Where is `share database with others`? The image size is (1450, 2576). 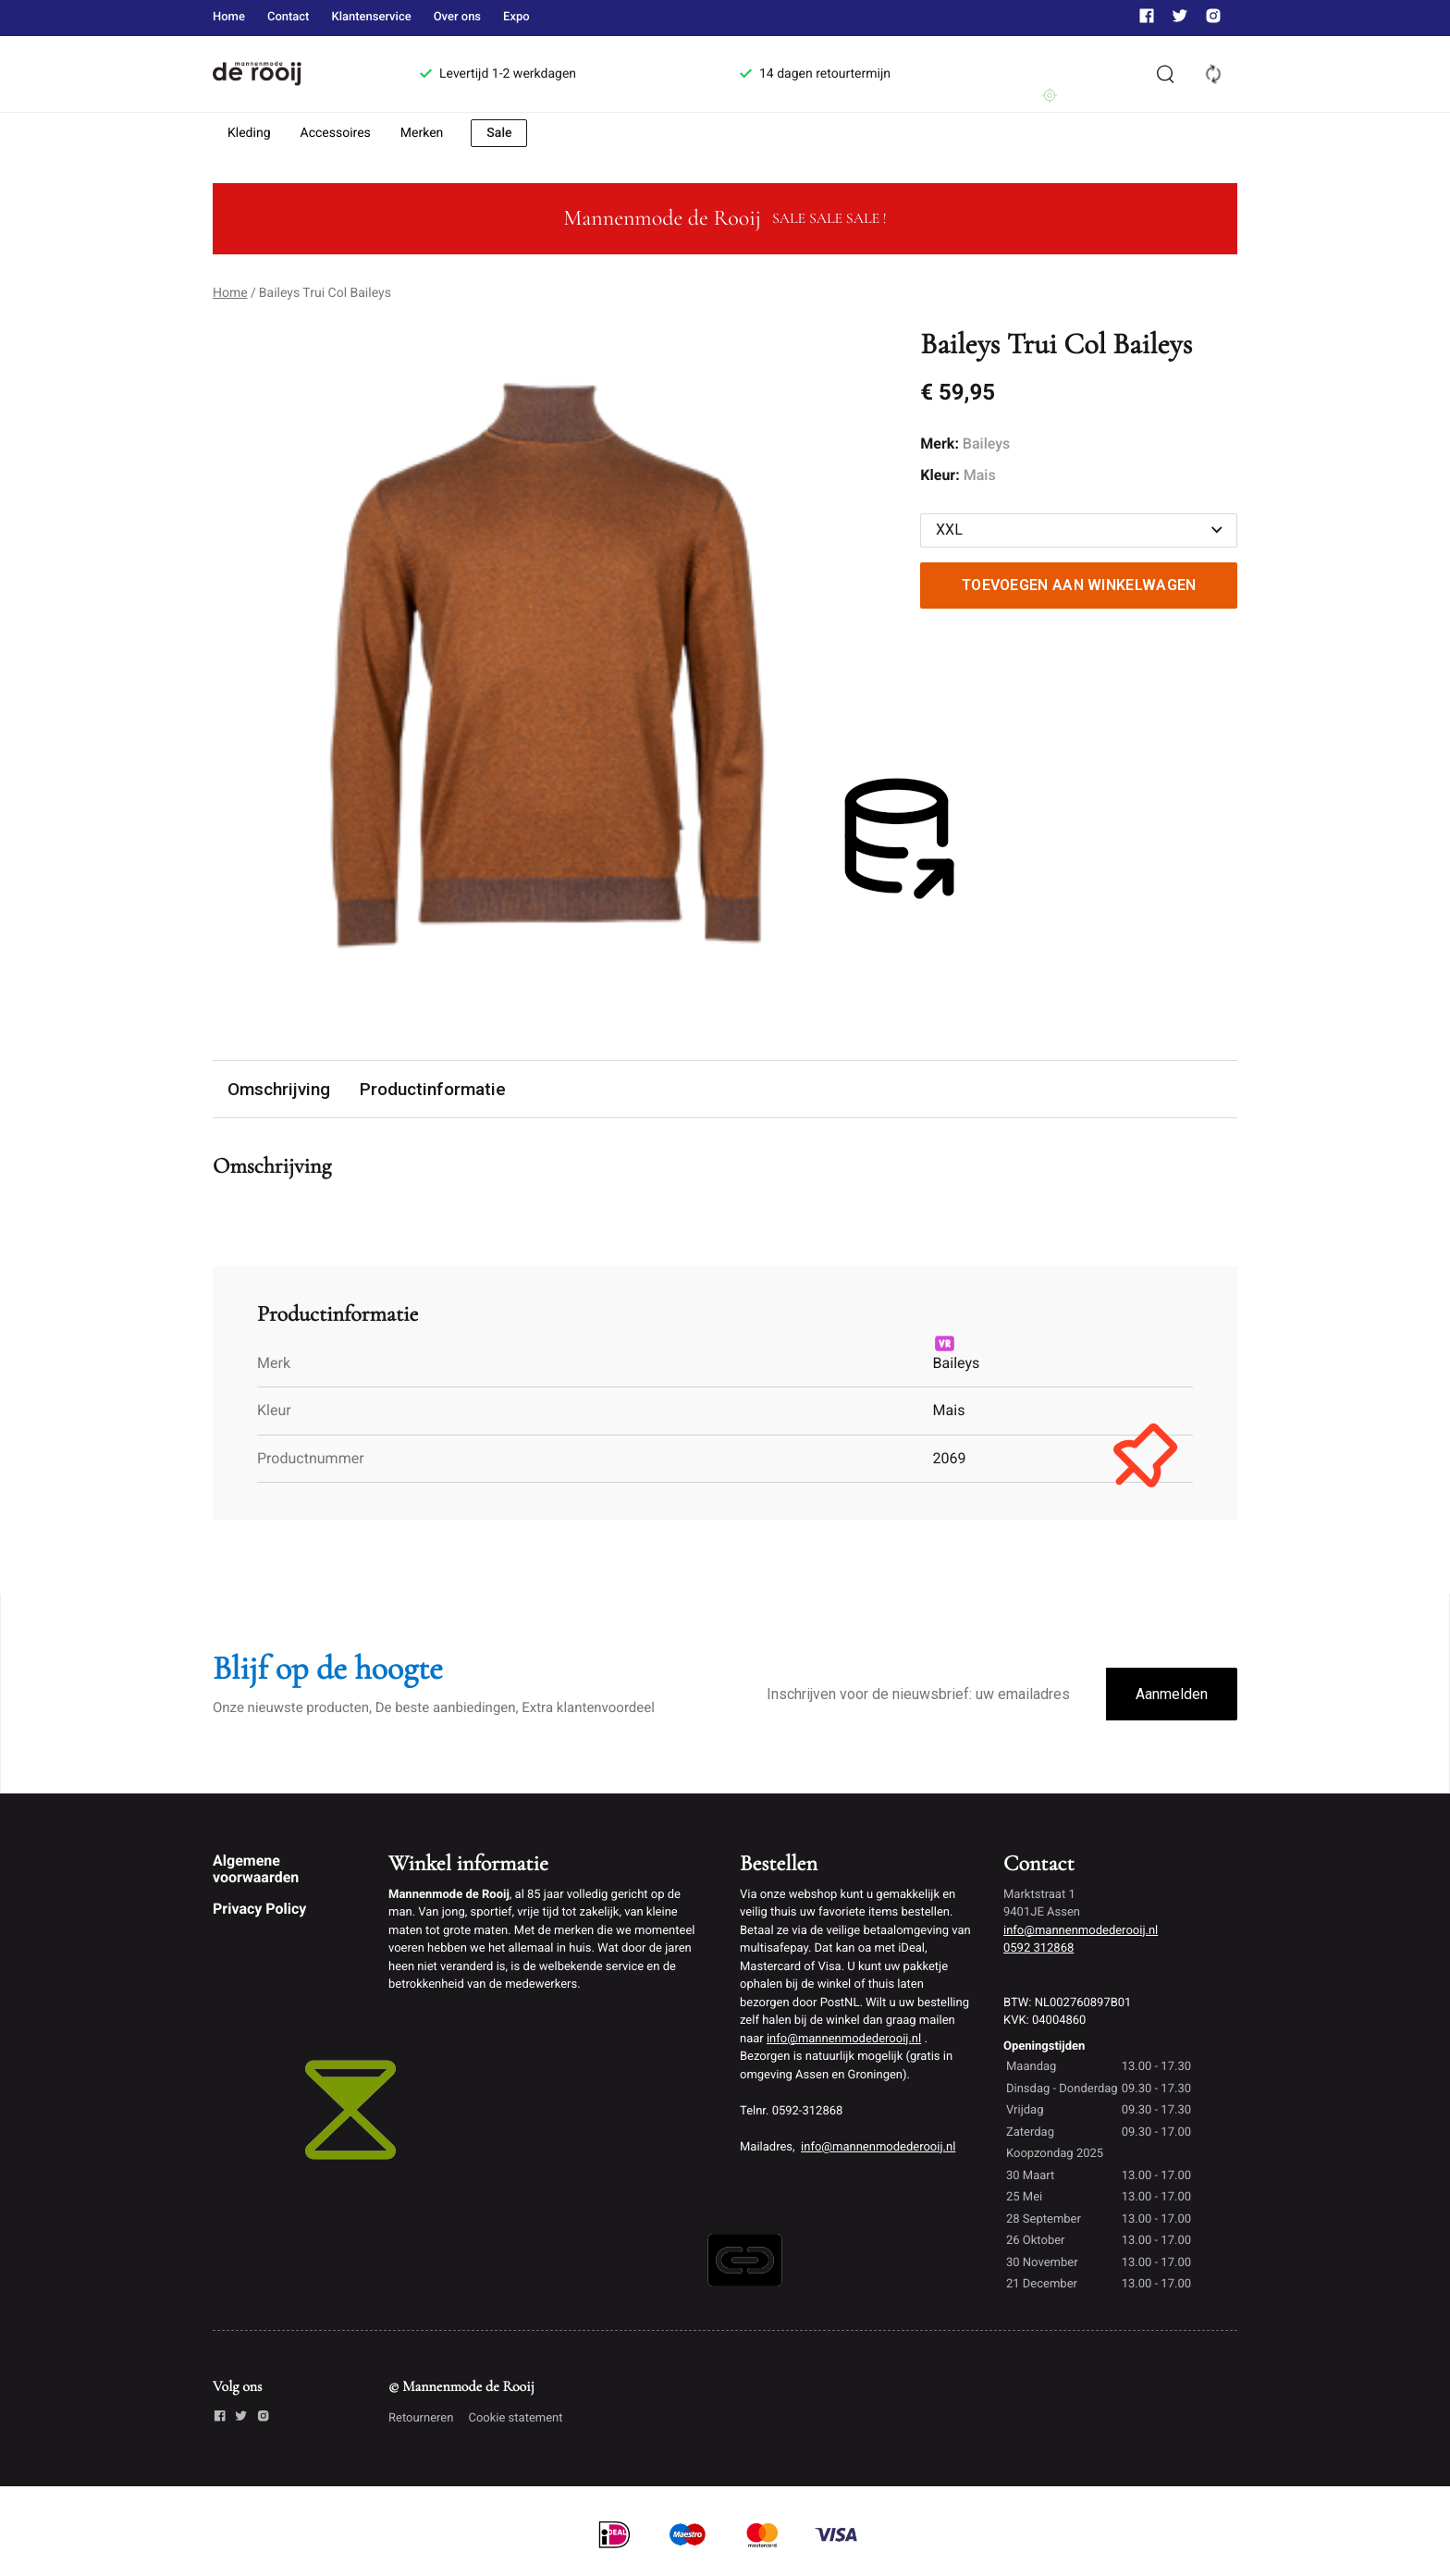 share database with others is located at coordinates (896, 835).